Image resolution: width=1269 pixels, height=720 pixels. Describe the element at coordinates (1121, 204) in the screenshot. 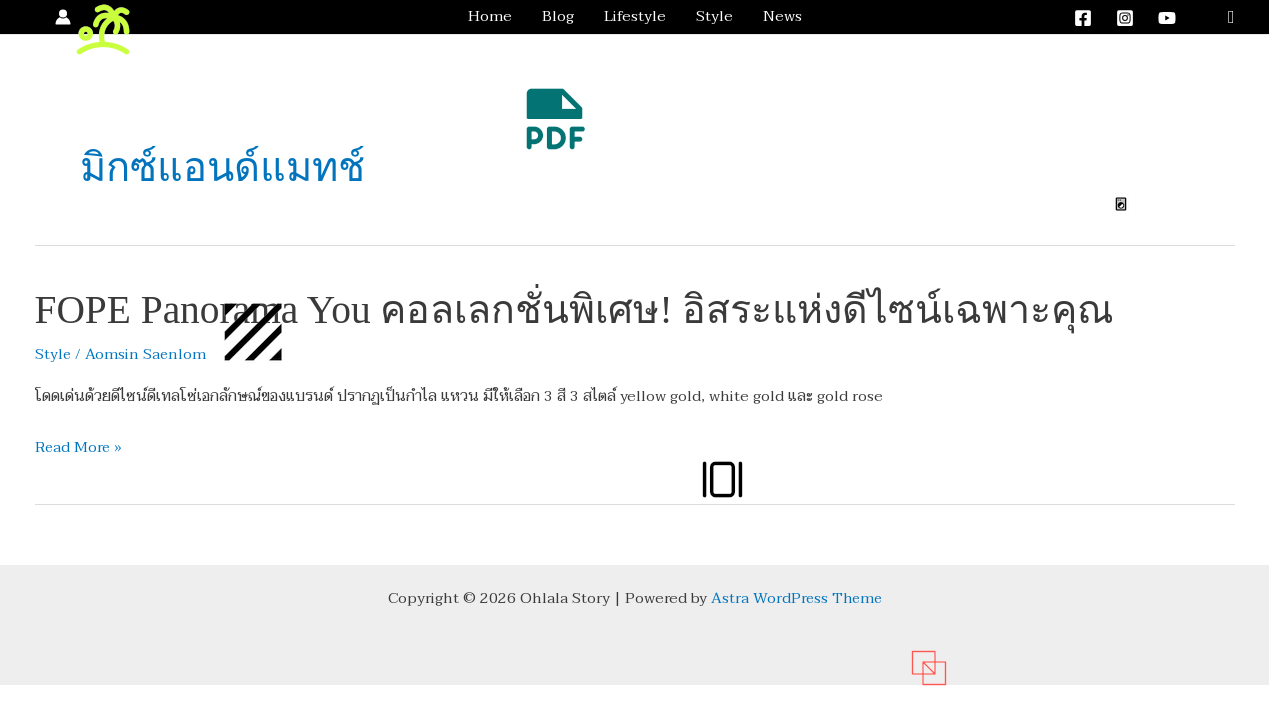

I see `find nearby laundromat or laundry services` at that location.